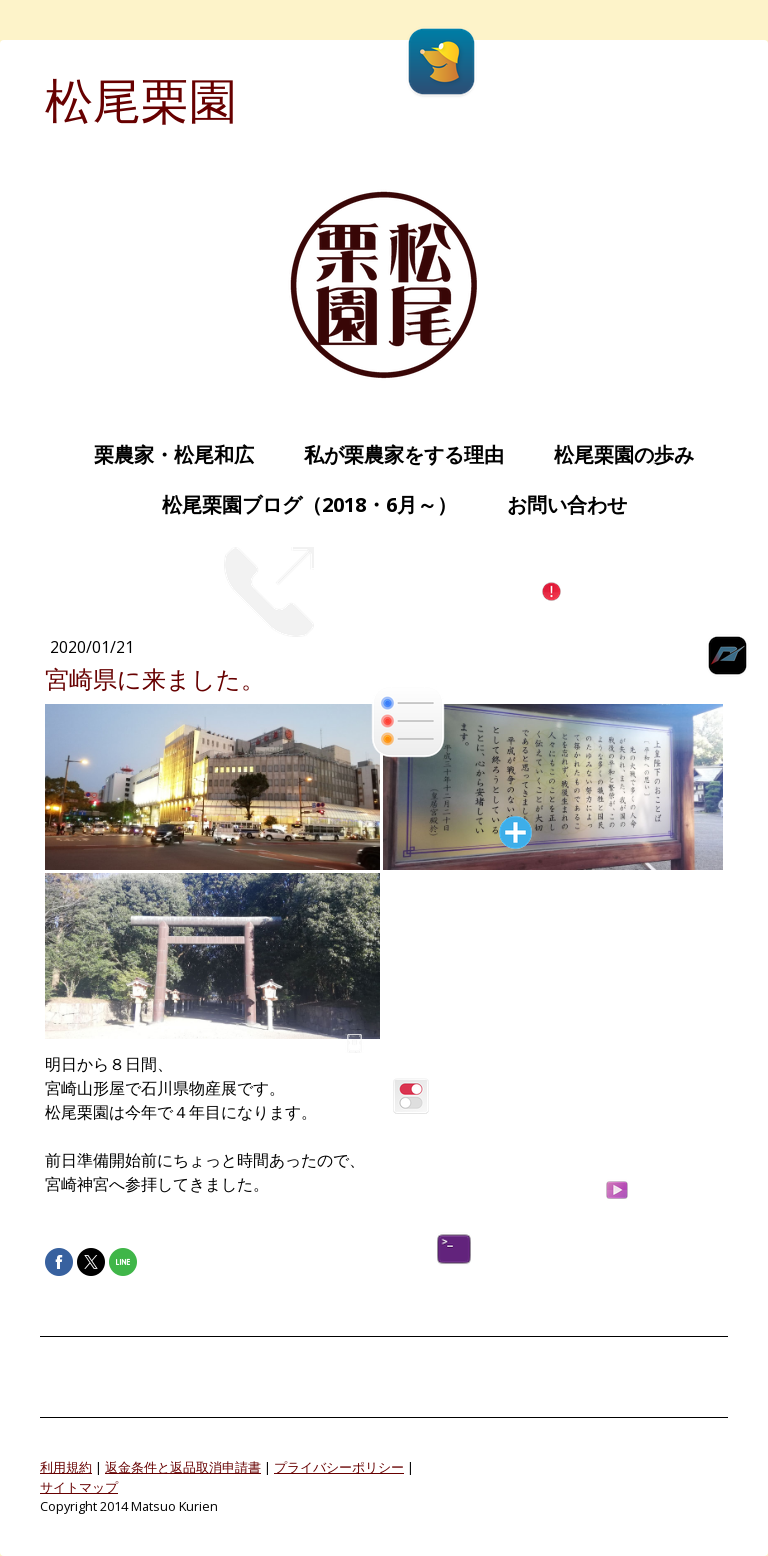 The height and width of the screenshot is (1556, 768). I want to click on open gnome tweaks settings, so click(411, 1096).